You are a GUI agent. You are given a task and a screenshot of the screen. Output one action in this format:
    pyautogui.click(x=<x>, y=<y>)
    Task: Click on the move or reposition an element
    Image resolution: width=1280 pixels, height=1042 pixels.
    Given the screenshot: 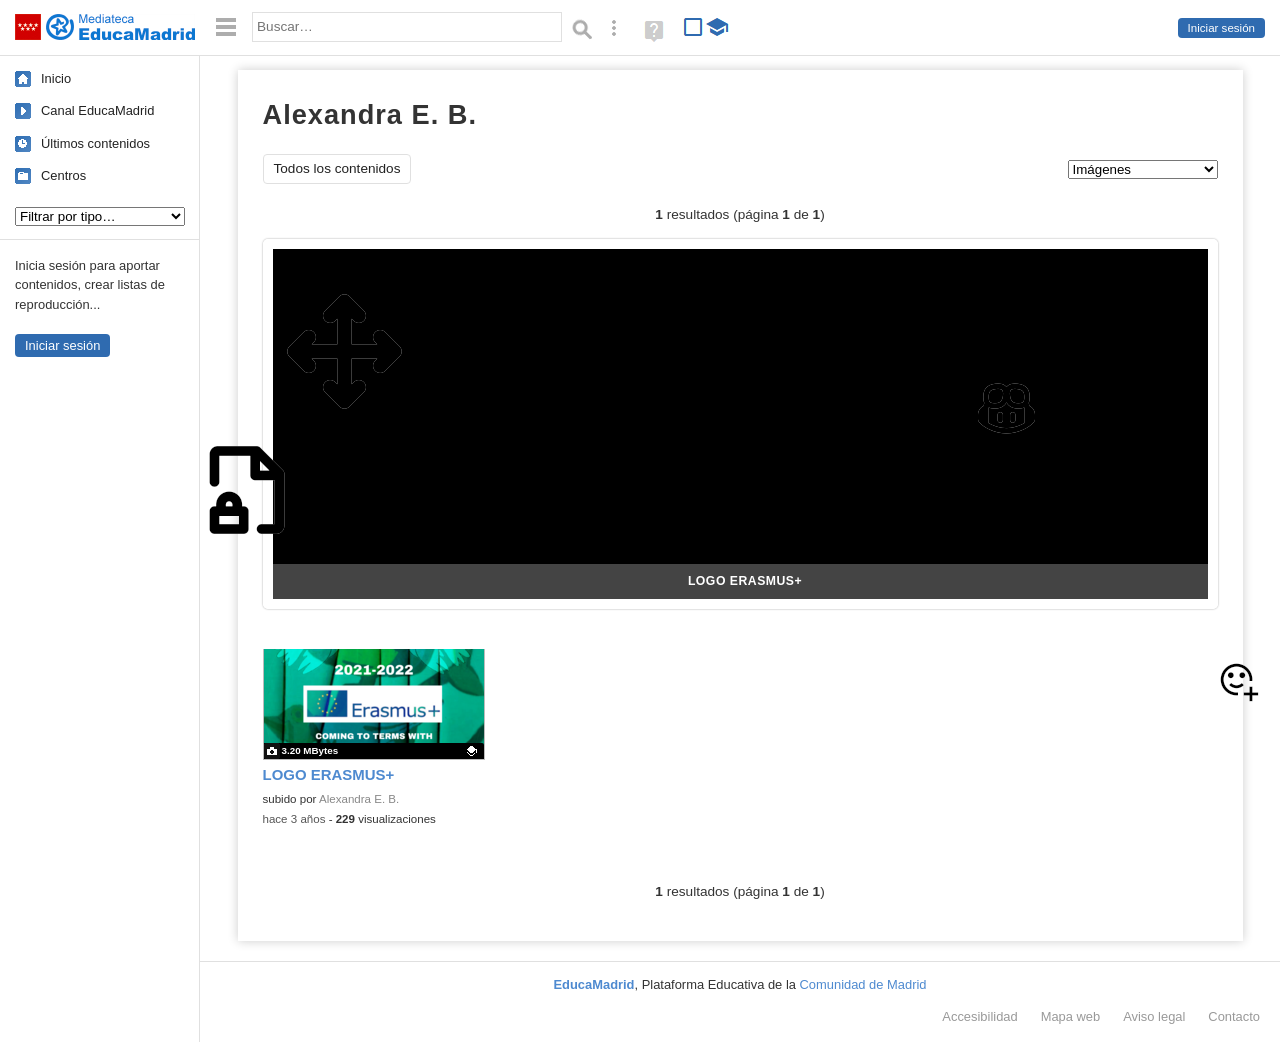 What is the action you would take?
    pyautogui.click(x=344, y=351)
    